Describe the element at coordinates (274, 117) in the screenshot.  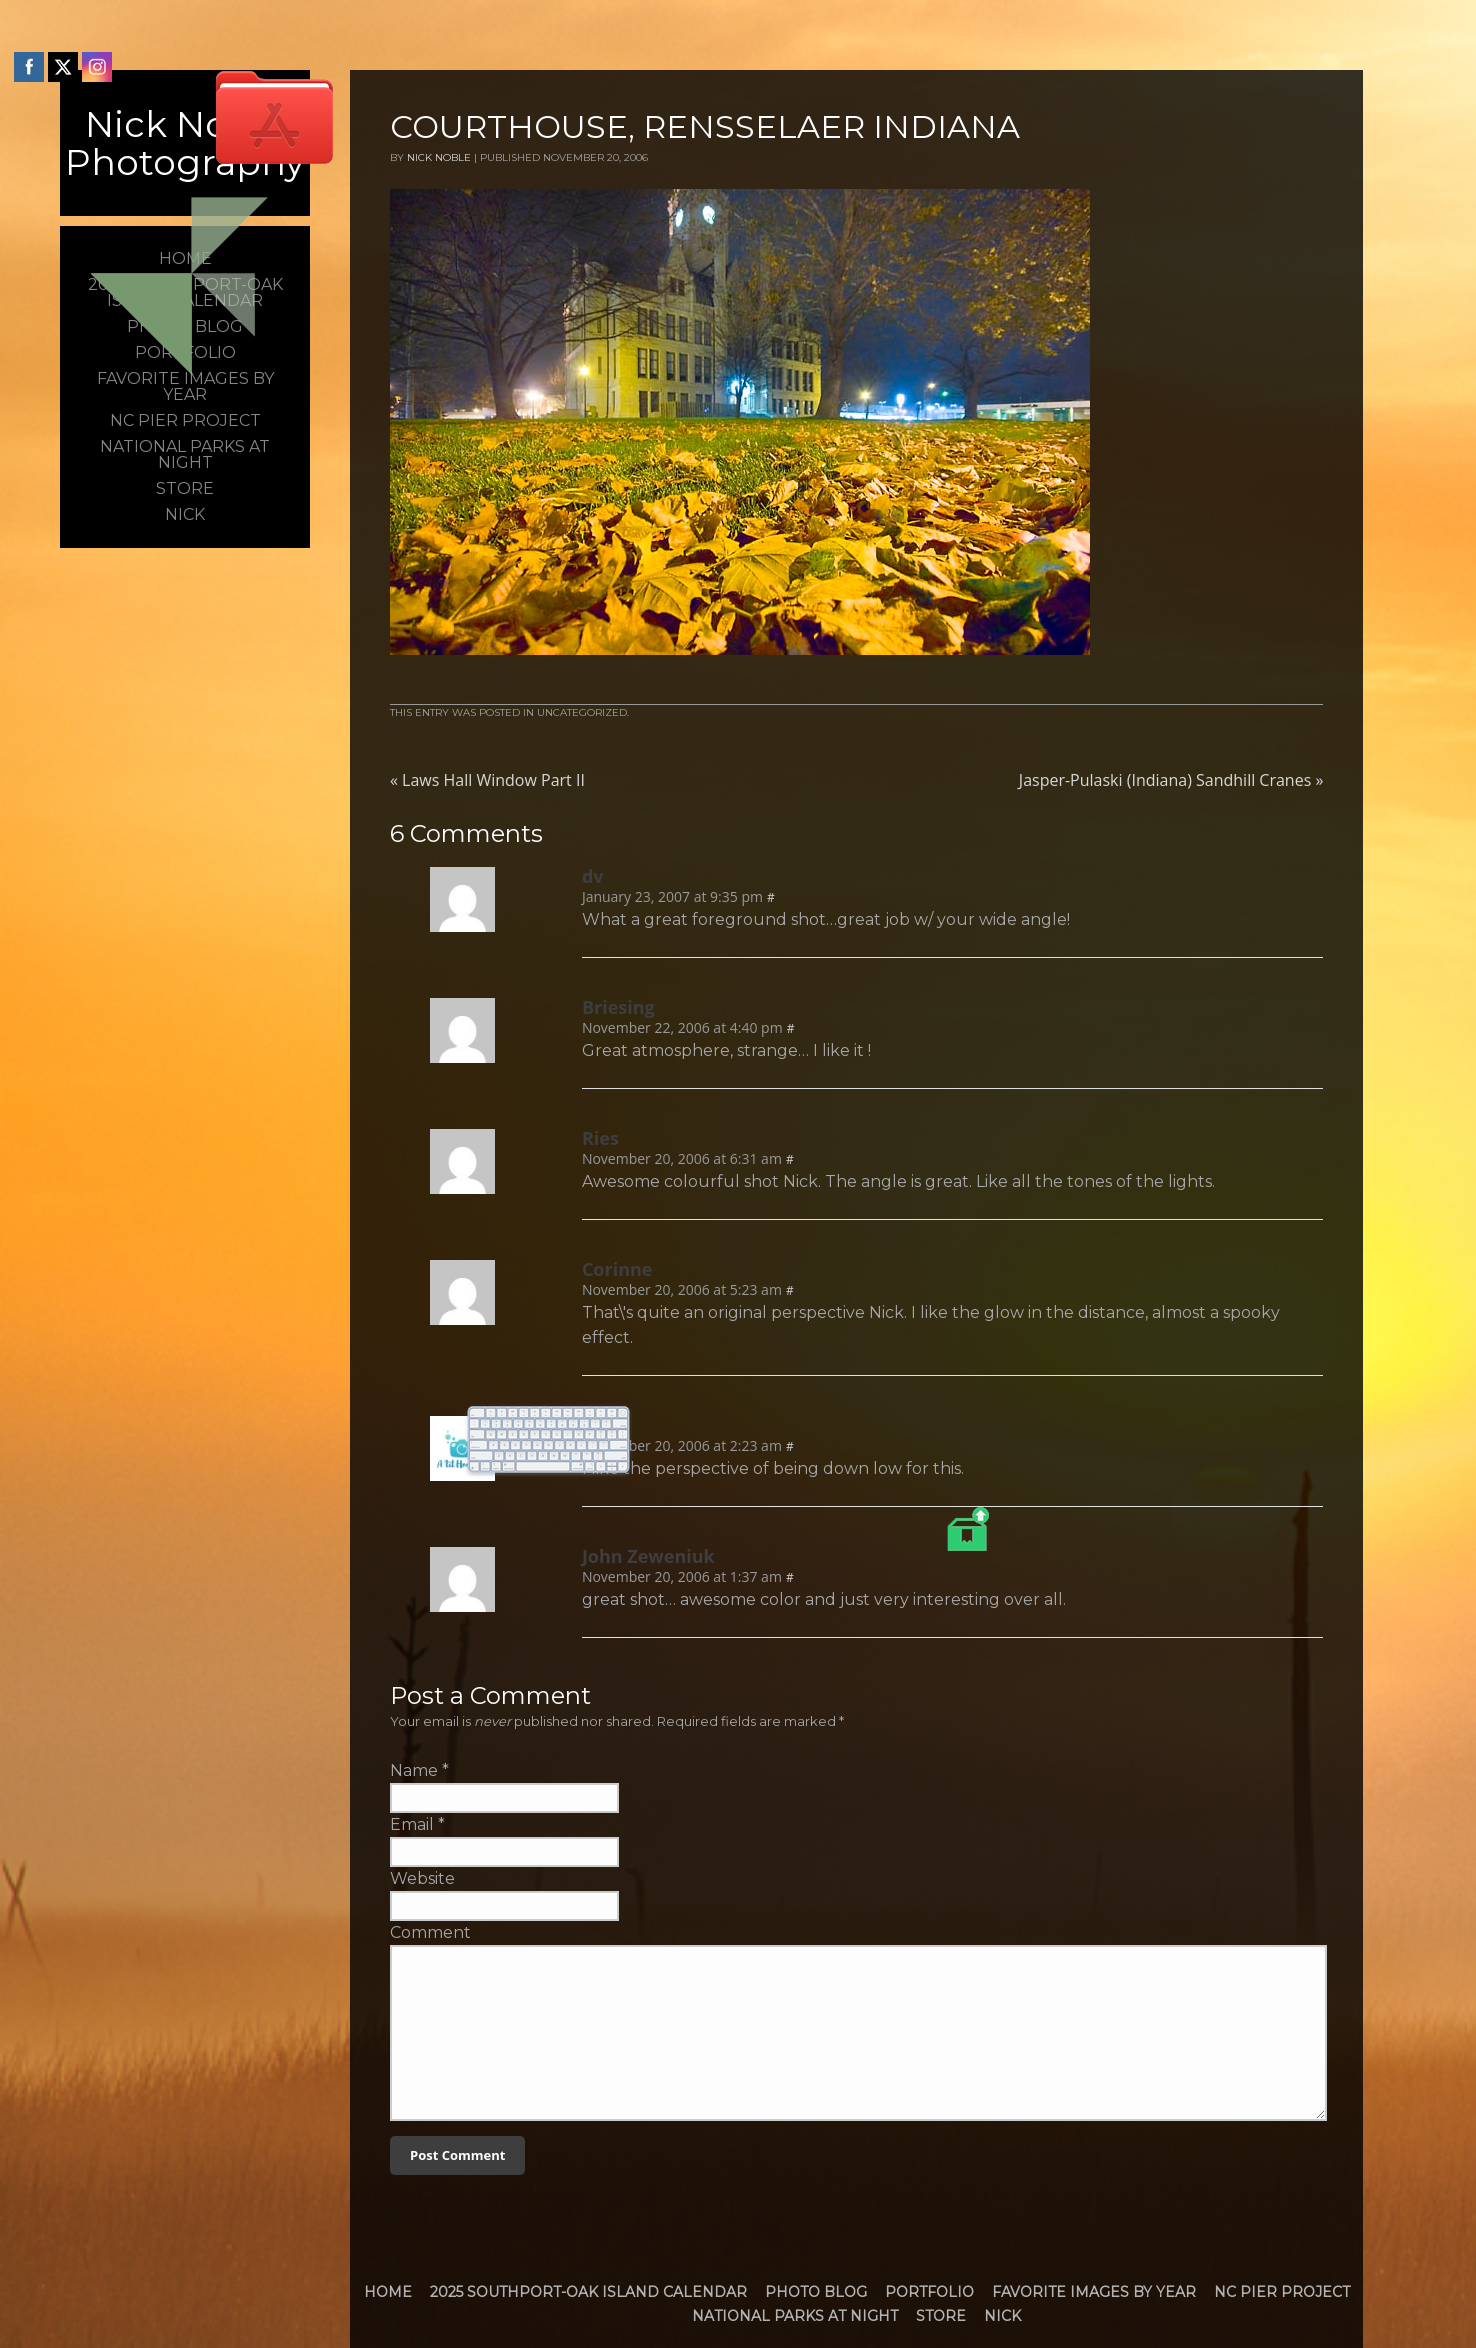
I see `open templates folder` at that location.